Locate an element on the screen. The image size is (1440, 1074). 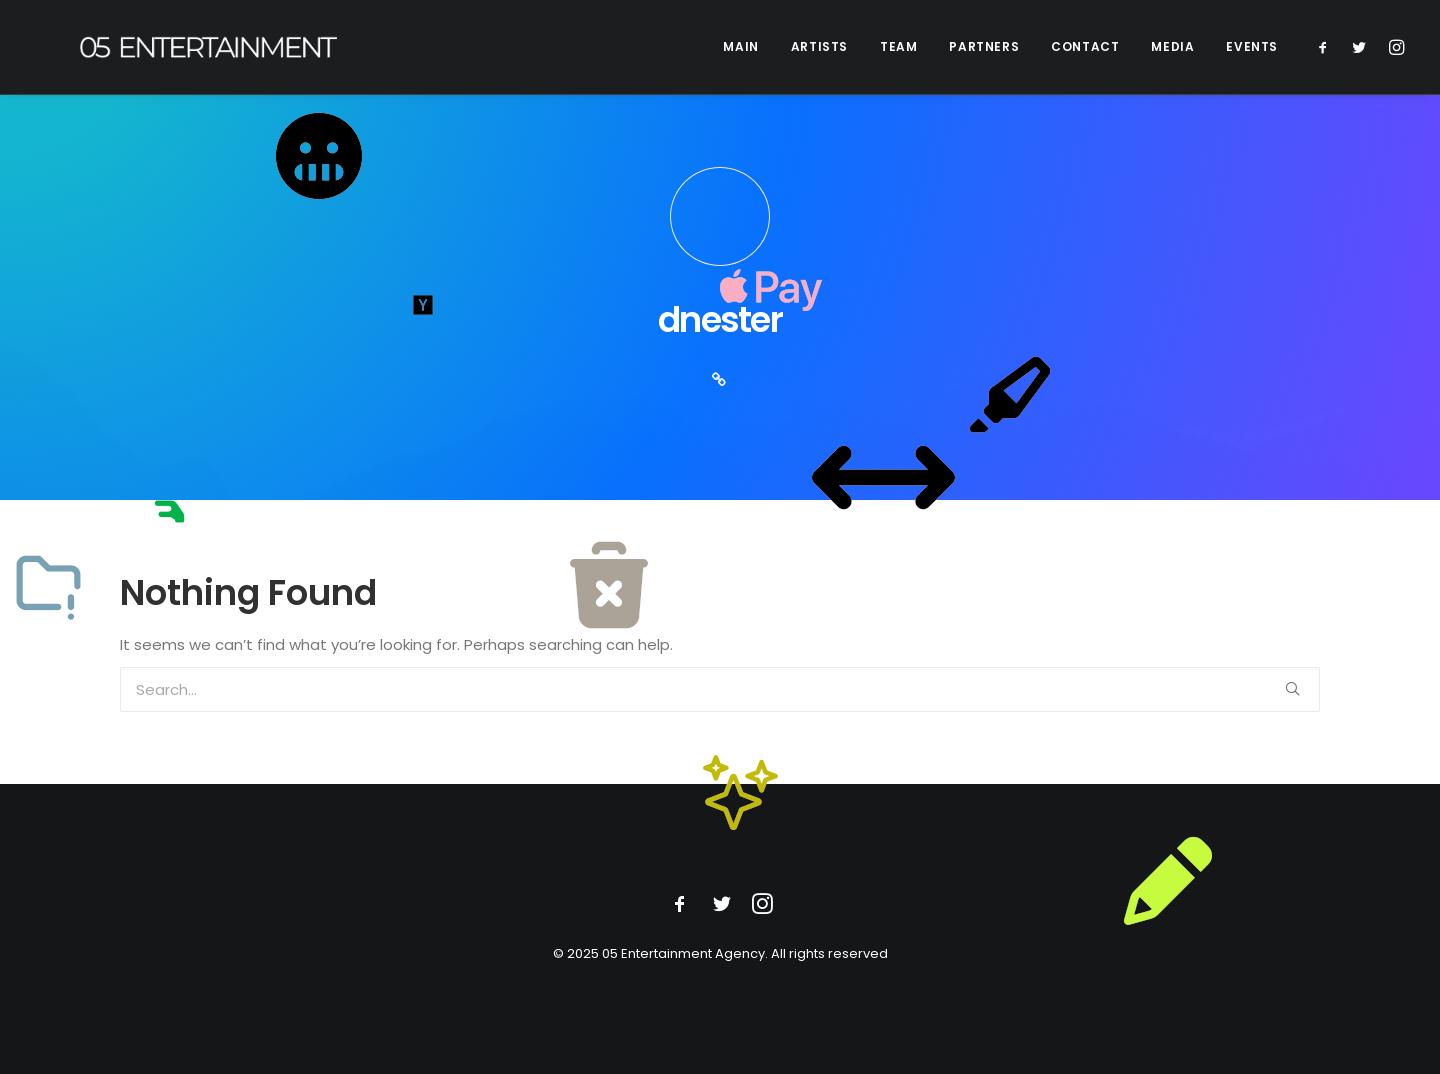
folder contains items requiring attention is located at coordinates (48, 584).